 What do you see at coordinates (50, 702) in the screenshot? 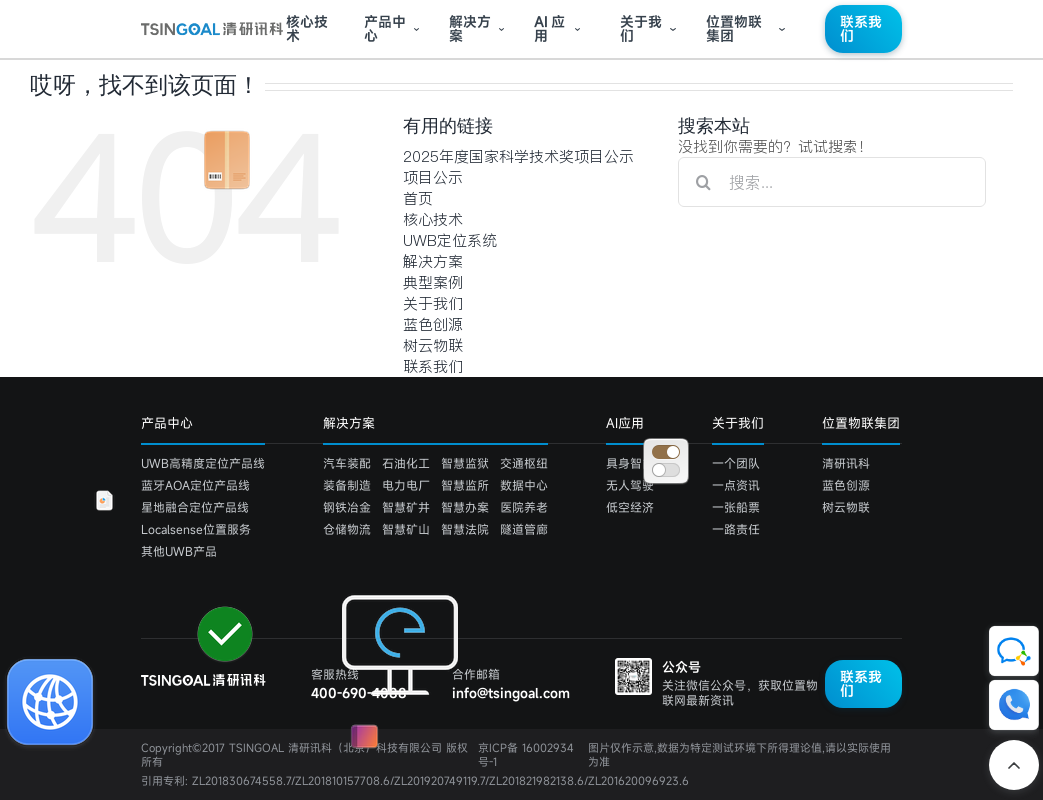
I see `access web-based applications` at bounding box center [50, 702].